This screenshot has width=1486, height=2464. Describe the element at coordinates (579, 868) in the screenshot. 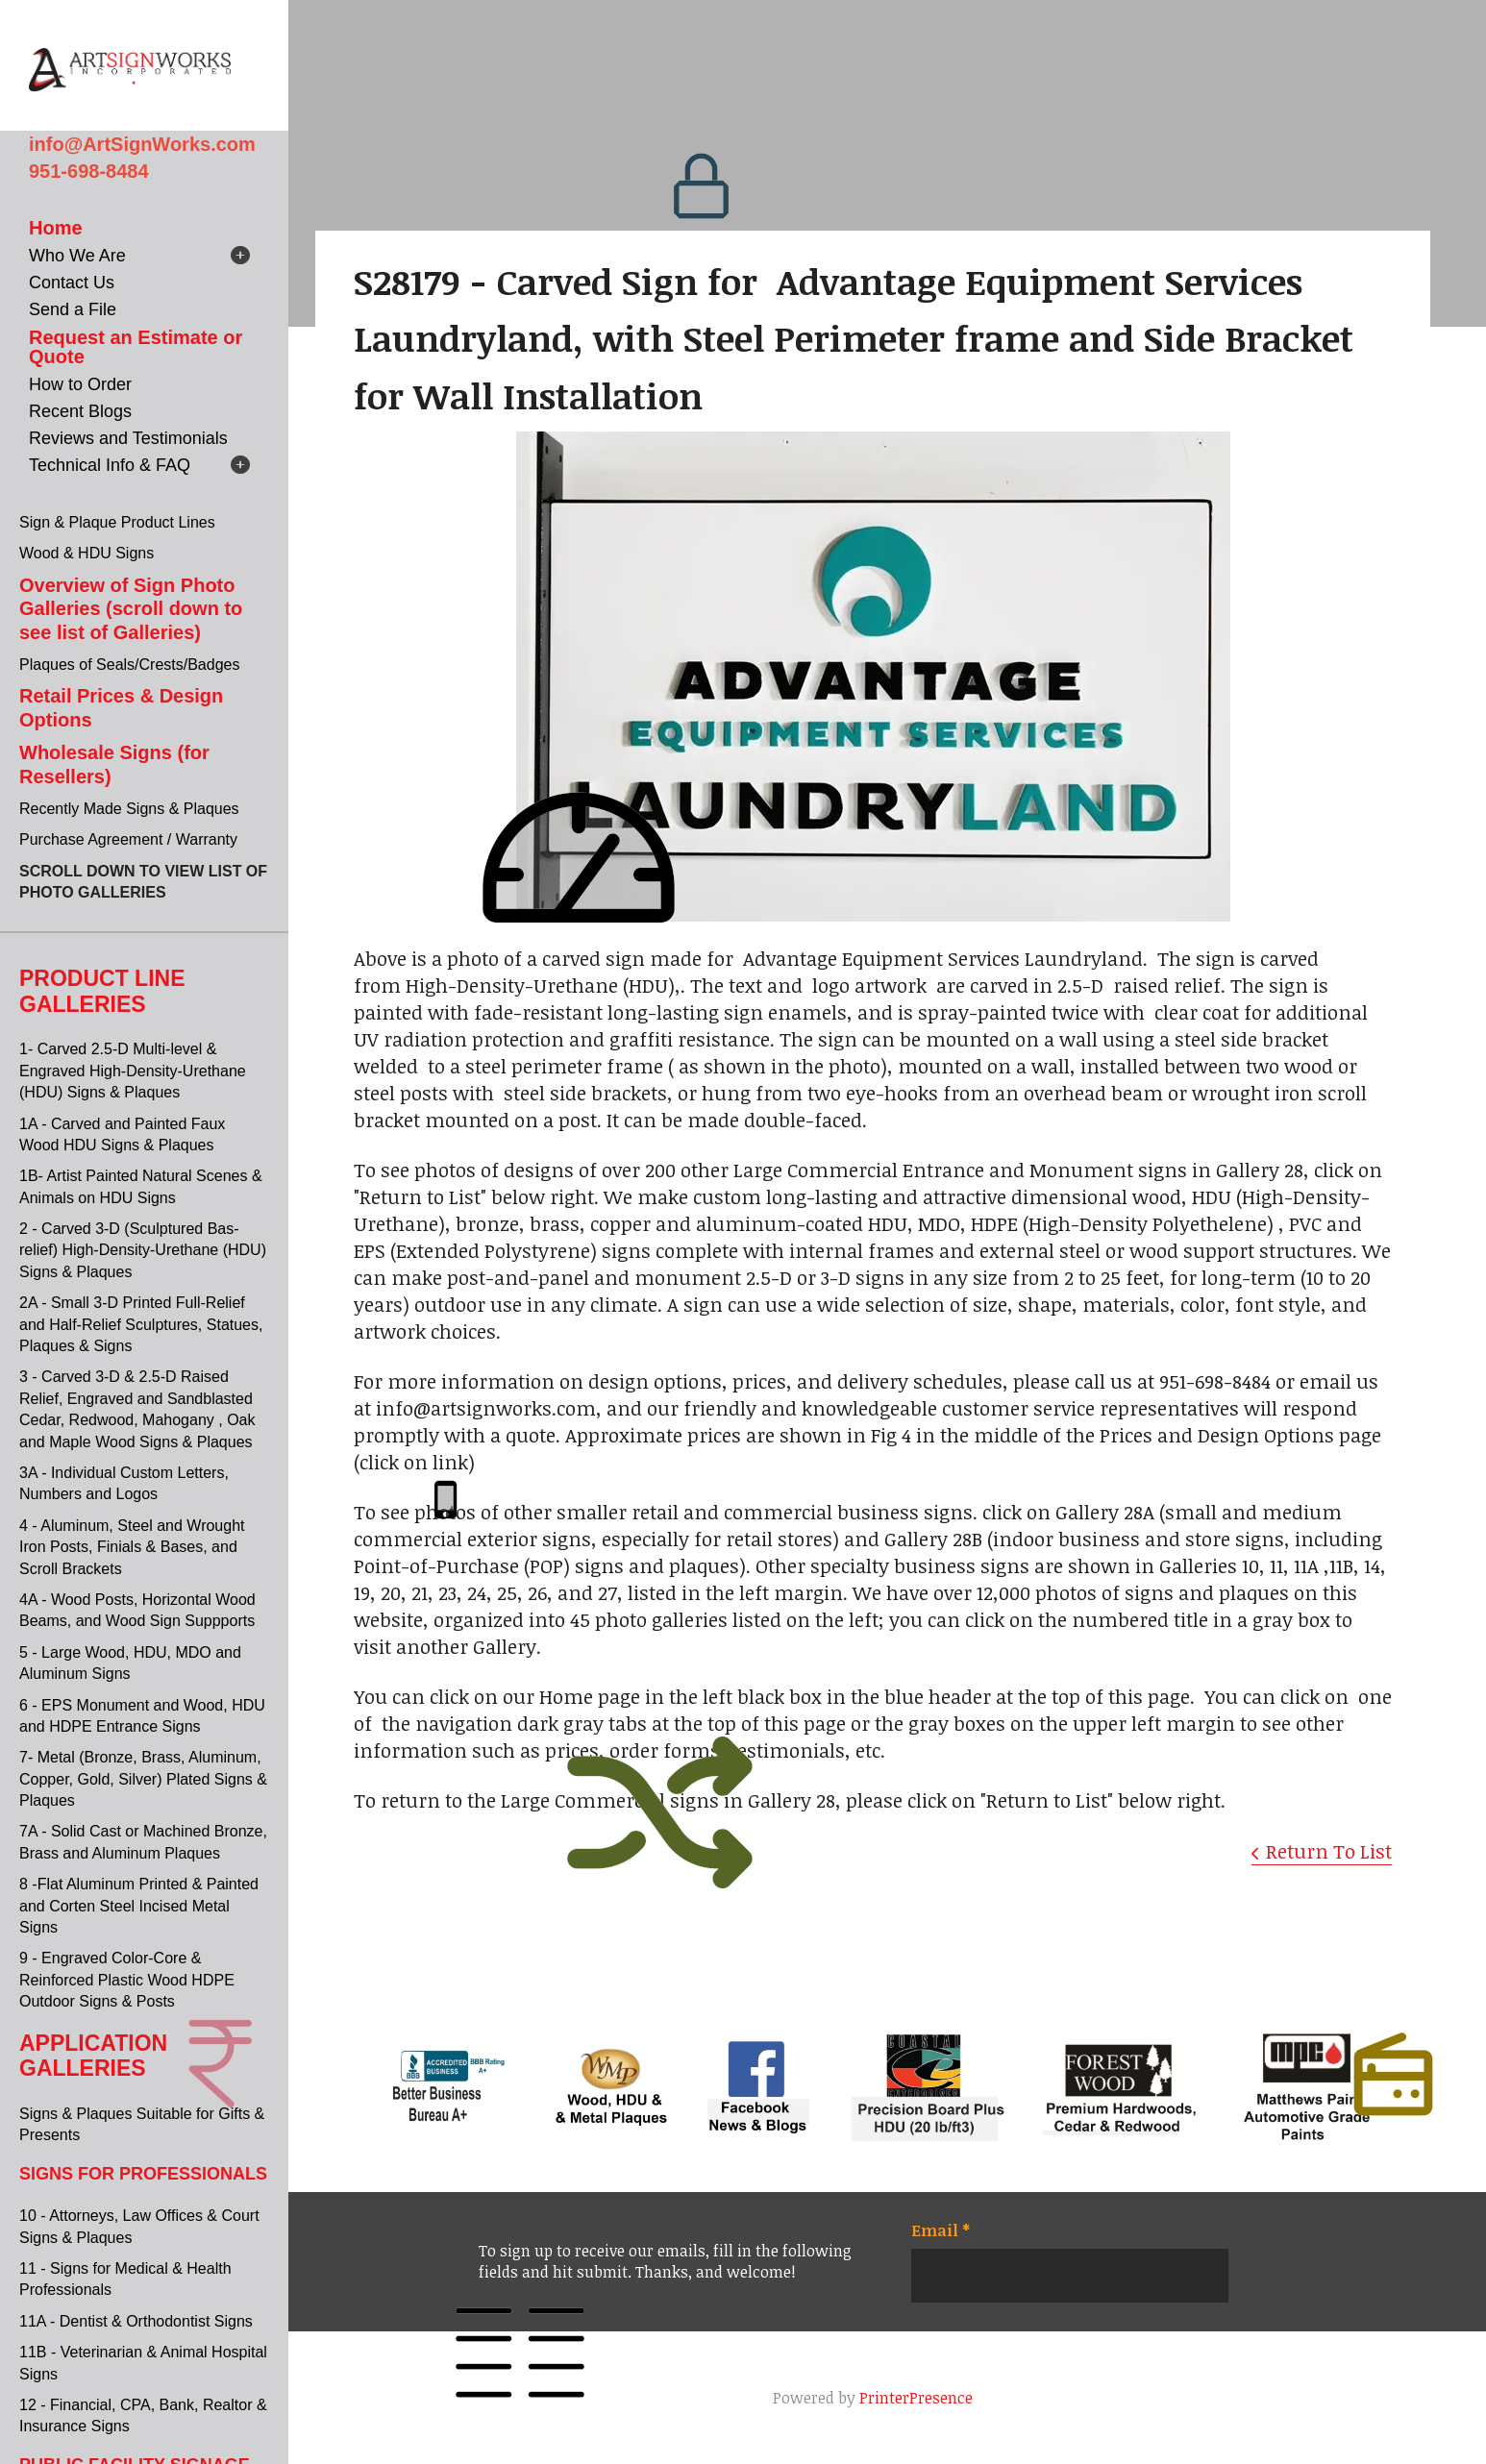

I see `view performance or speed metrics` at that location.